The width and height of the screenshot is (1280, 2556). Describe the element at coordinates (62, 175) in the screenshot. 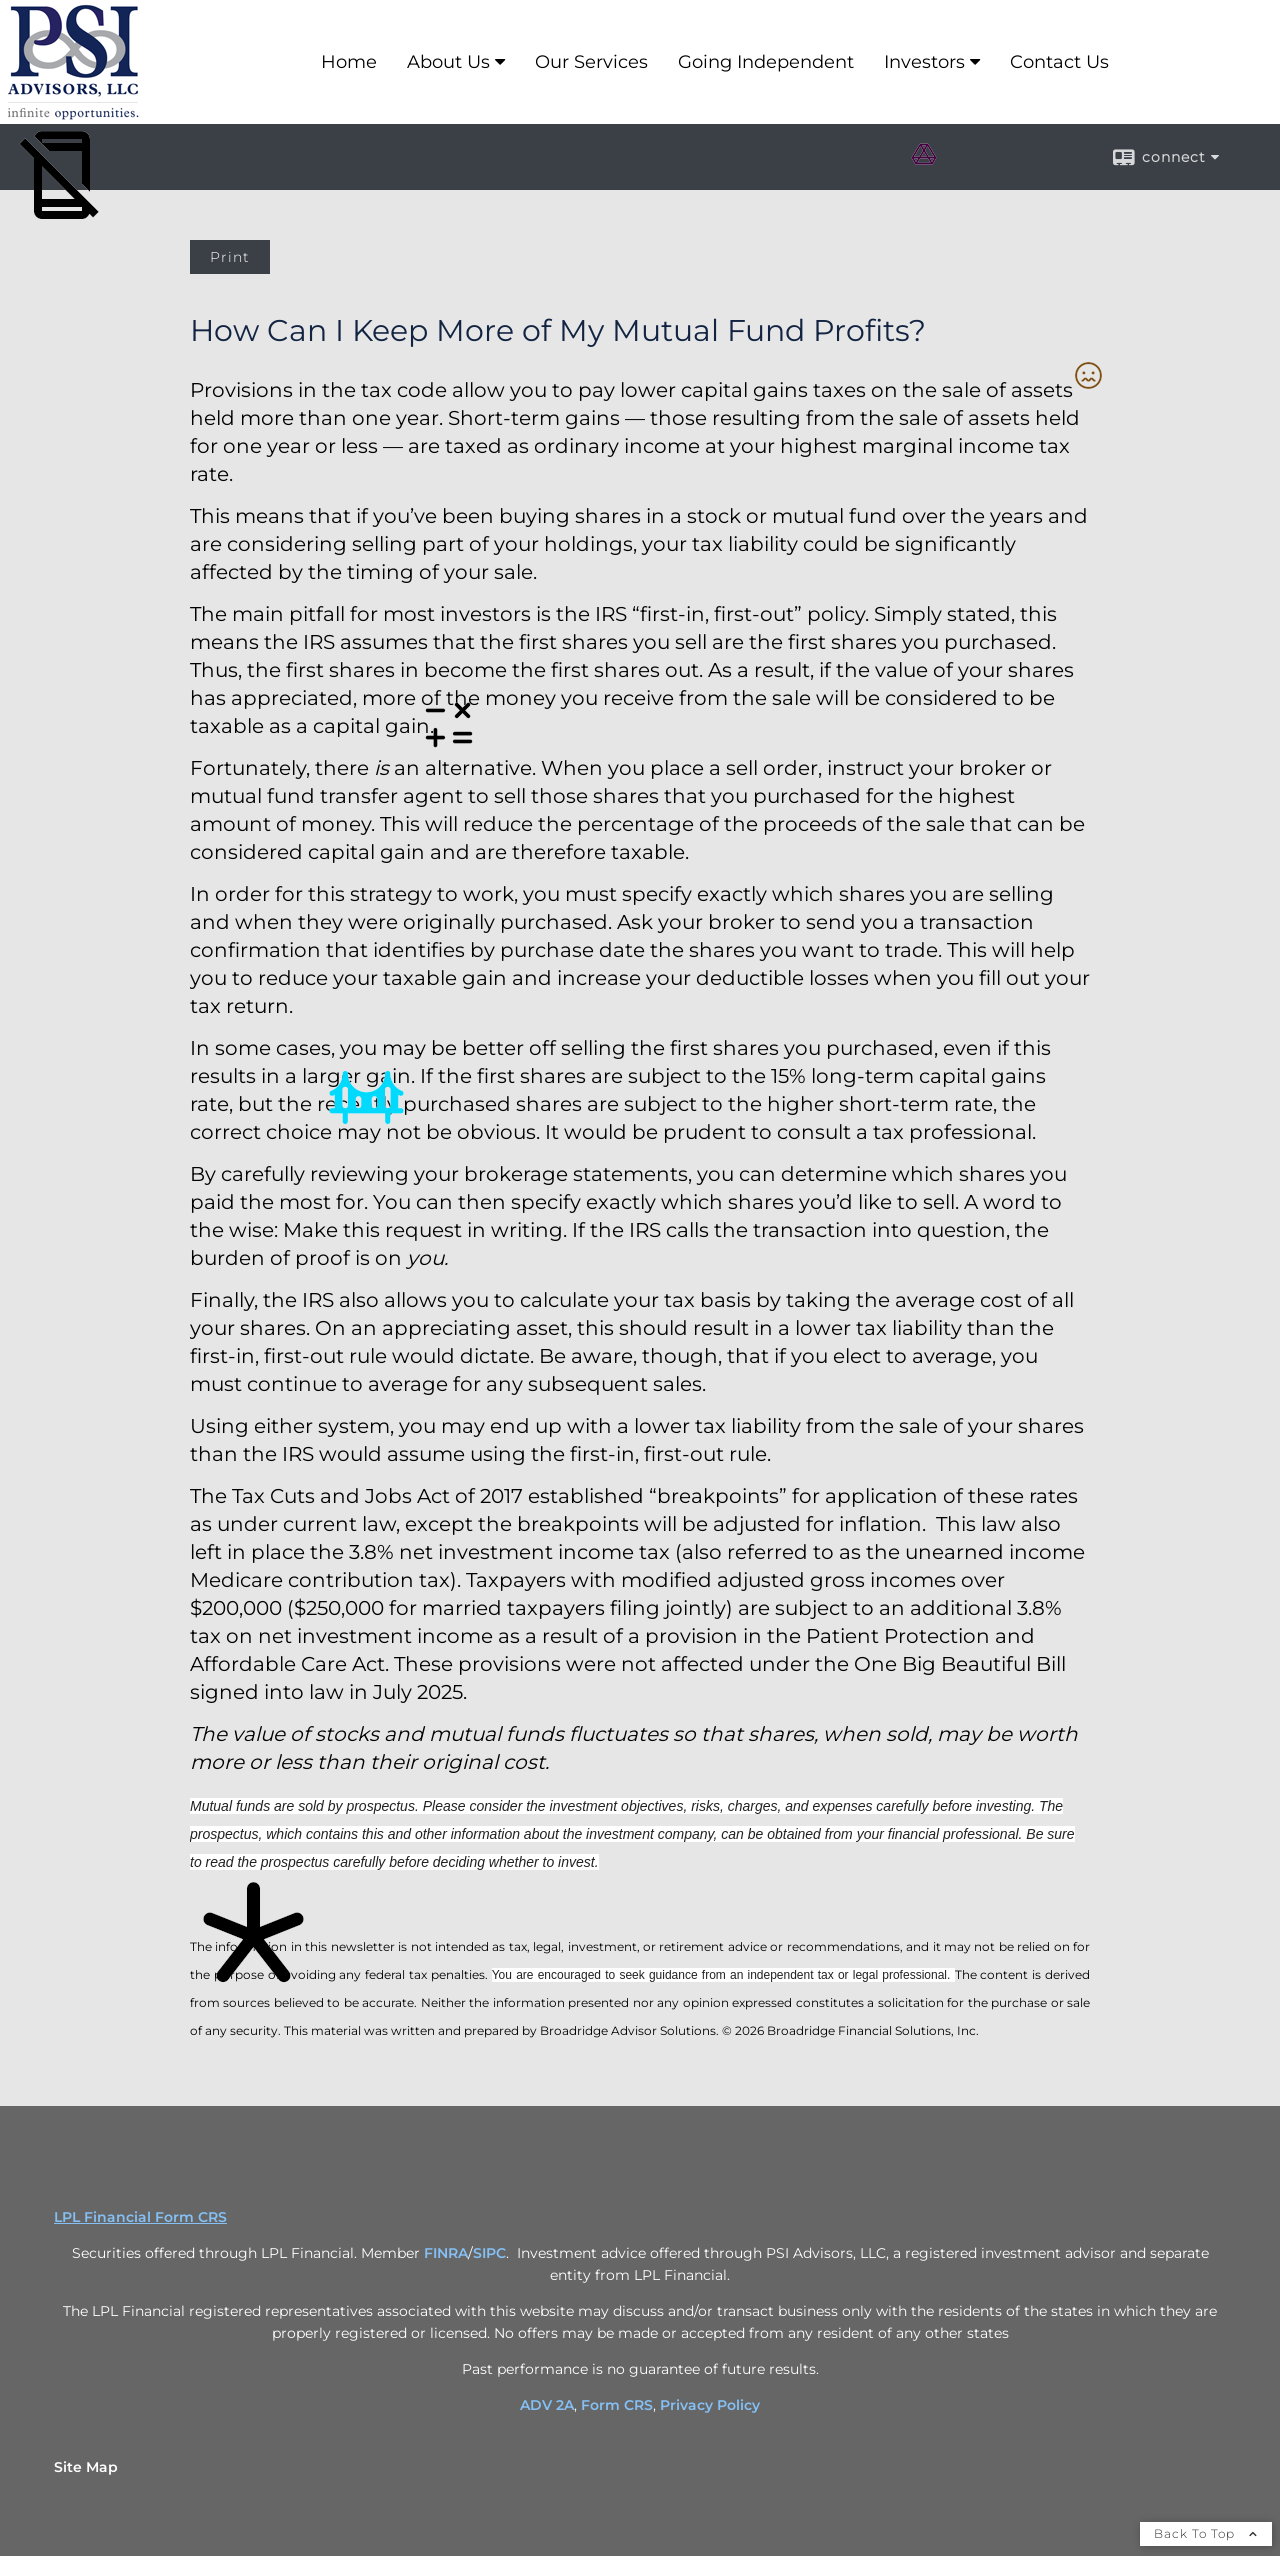

I see `no cell phone signal or service` at that location.